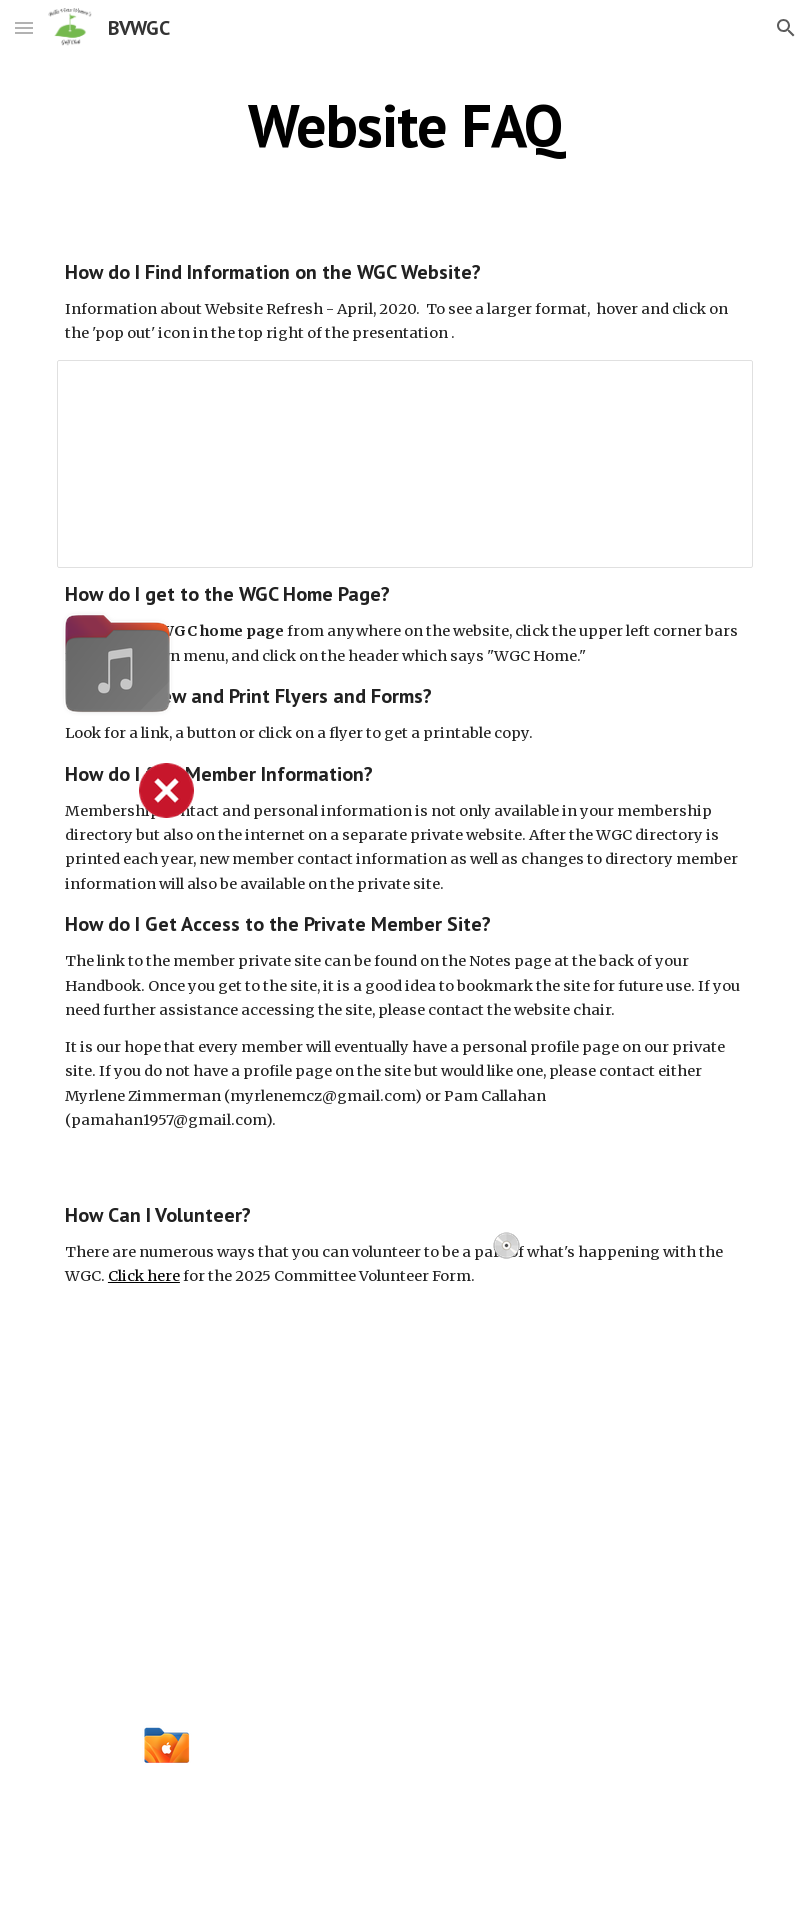 The width and height of the screenshot is (810, 1922). Describe the element at coordinates (166, 1746) in the screenshot. I see `open mac os ventura system folder` at that location.